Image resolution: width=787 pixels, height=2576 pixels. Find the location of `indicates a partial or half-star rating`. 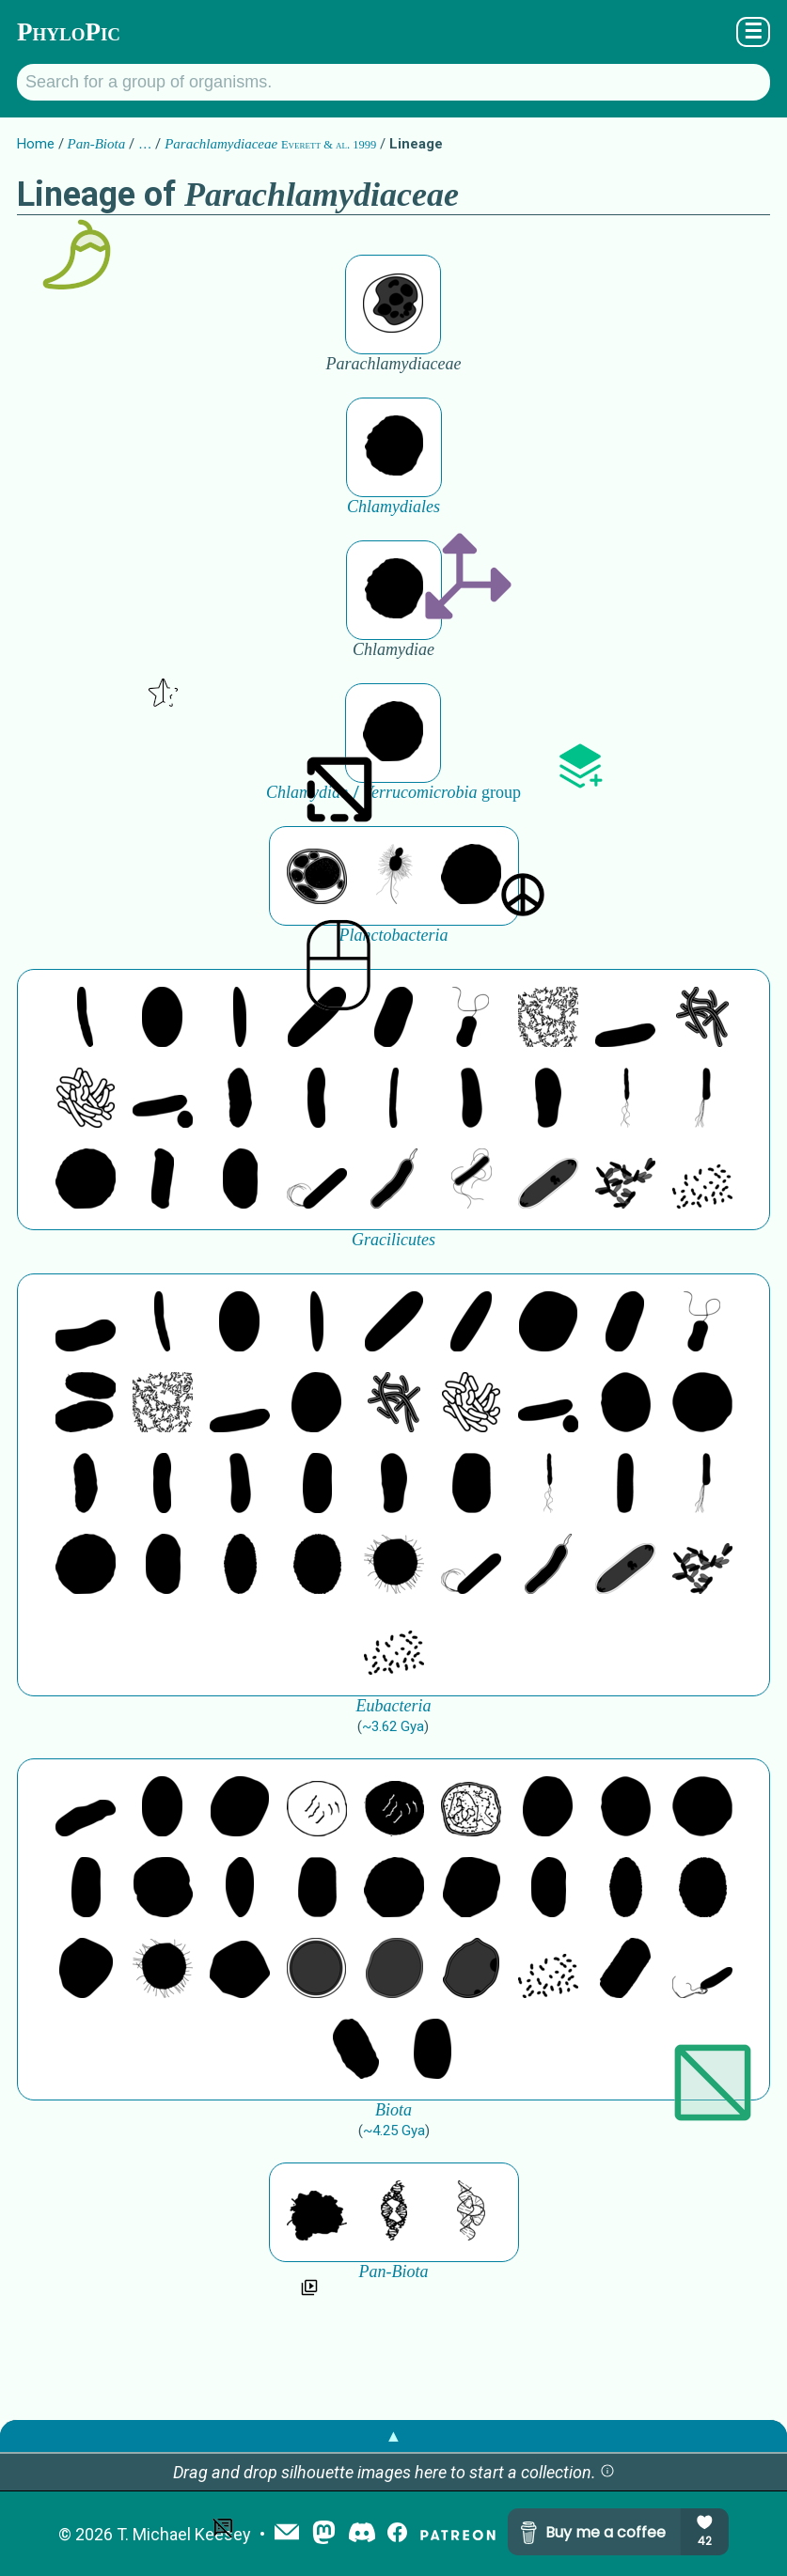

indicates a partial or half-star rating is located at coordinates (163, 693).